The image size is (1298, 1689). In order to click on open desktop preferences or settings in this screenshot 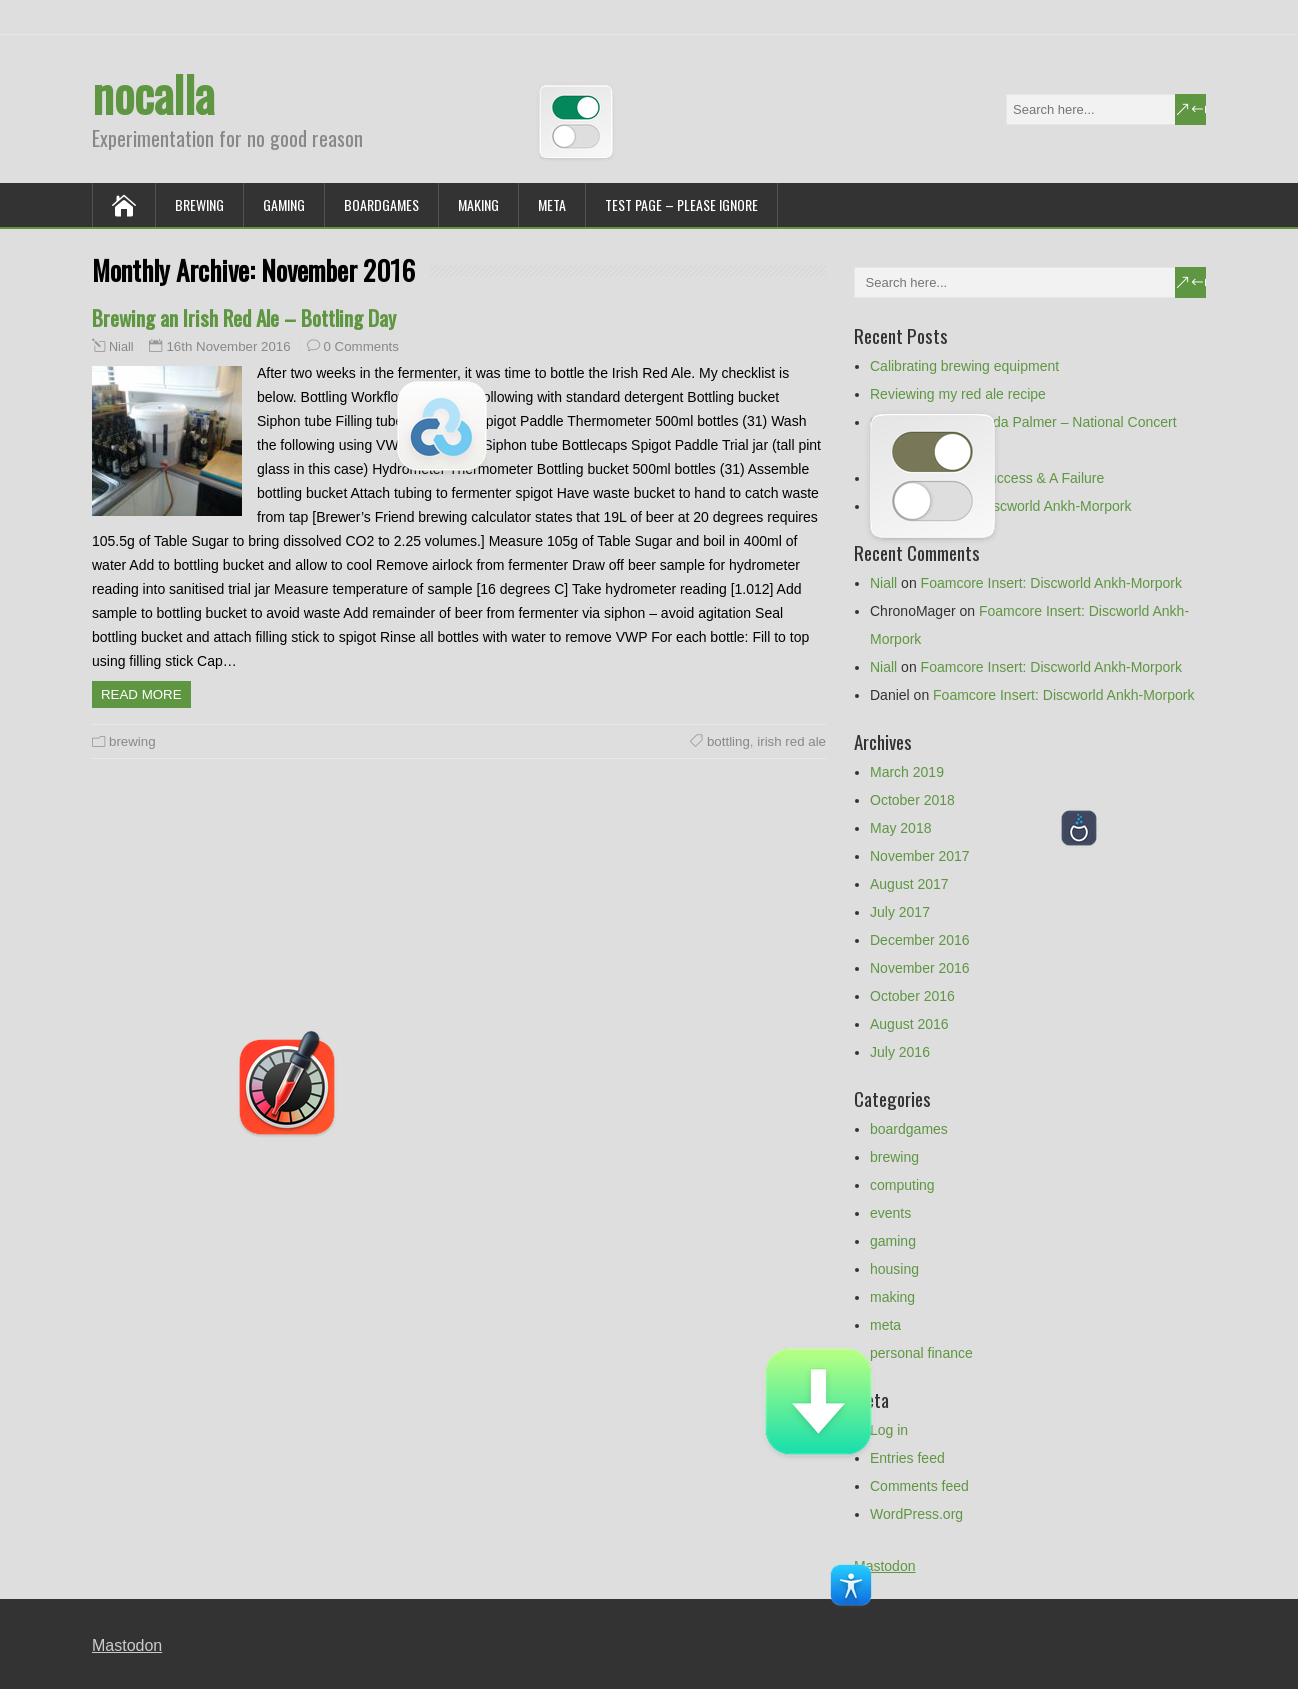, I will do `click(932, 476)`.